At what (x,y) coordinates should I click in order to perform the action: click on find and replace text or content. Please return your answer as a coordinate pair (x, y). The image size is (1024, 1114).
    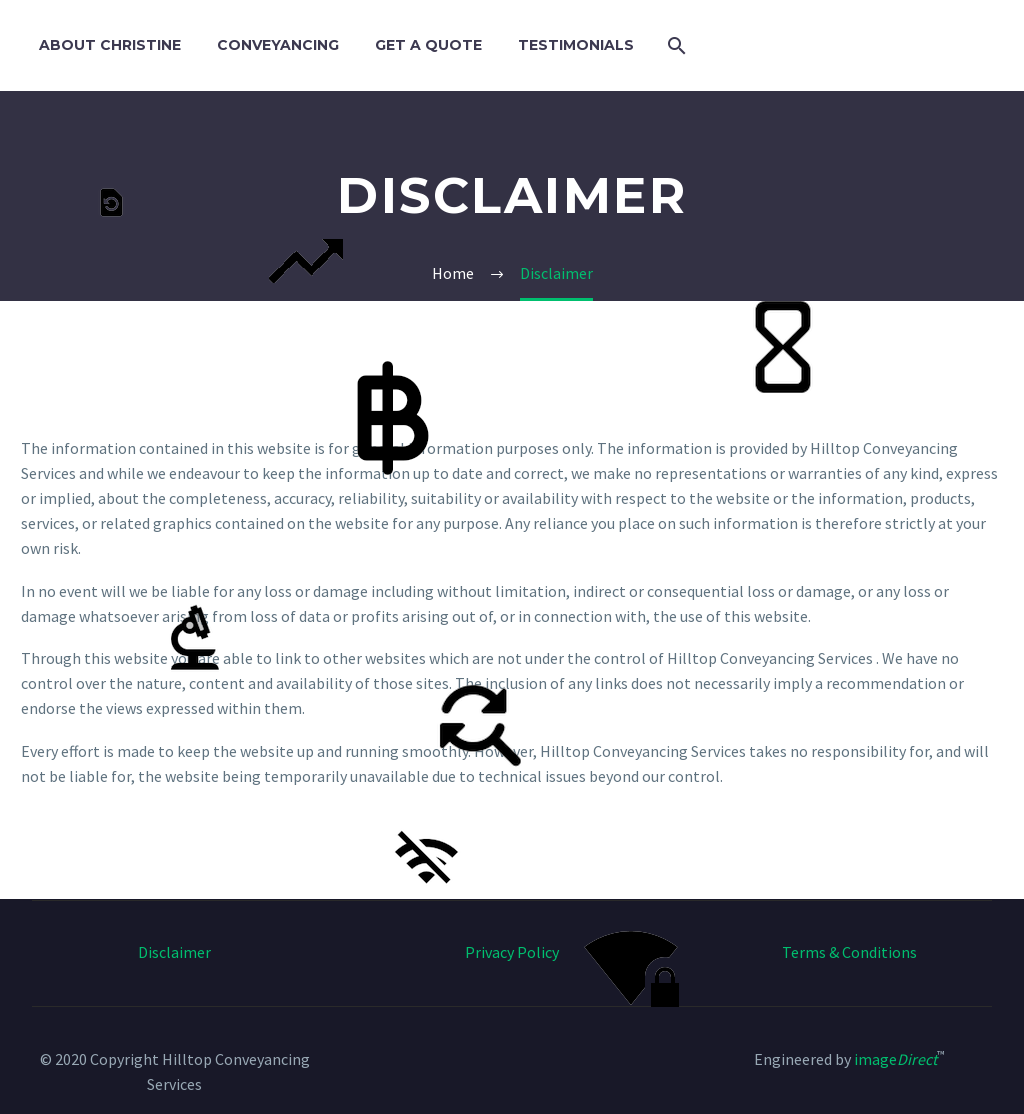
    Looking at the image, I should click on (478, 723).